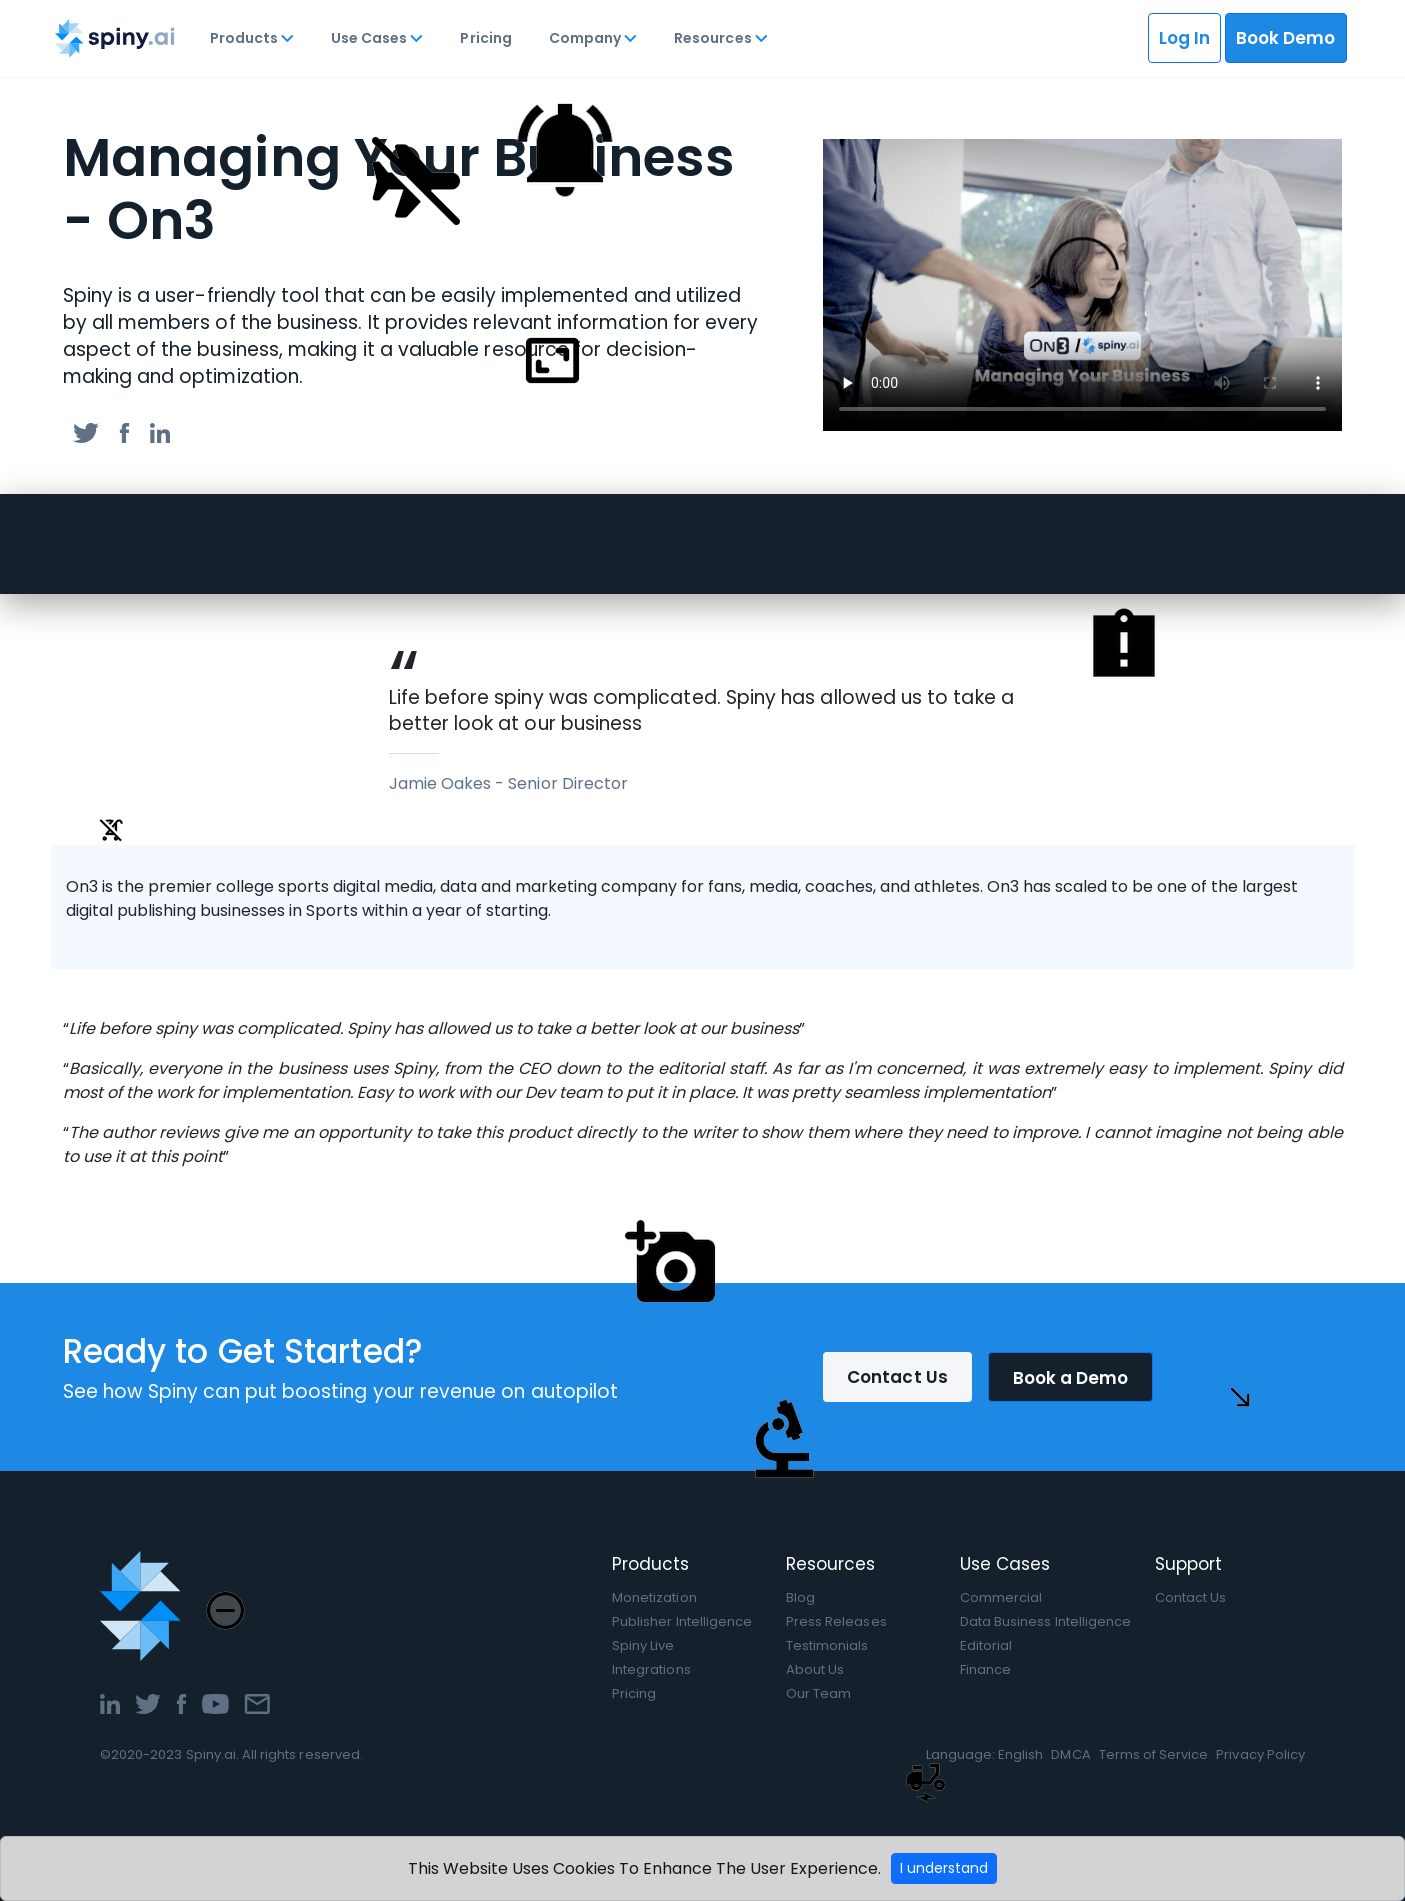 Image resolution: width=1405 pixels, height=1901 pixels. I want to click on do not disturb mode is enabled, so click(225, 1610).